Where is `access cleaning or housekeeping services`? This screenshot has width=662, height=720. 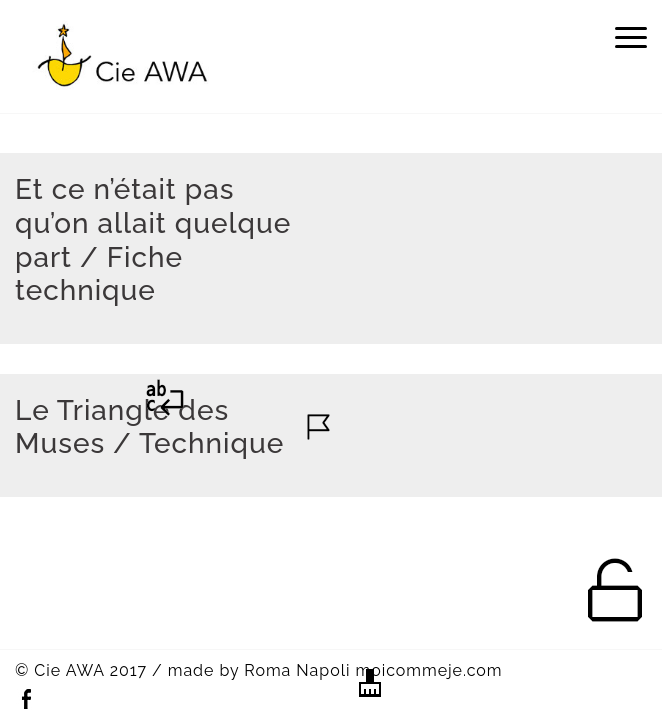
access cleaning or housekeeping services is located at coordinates (370, 683).